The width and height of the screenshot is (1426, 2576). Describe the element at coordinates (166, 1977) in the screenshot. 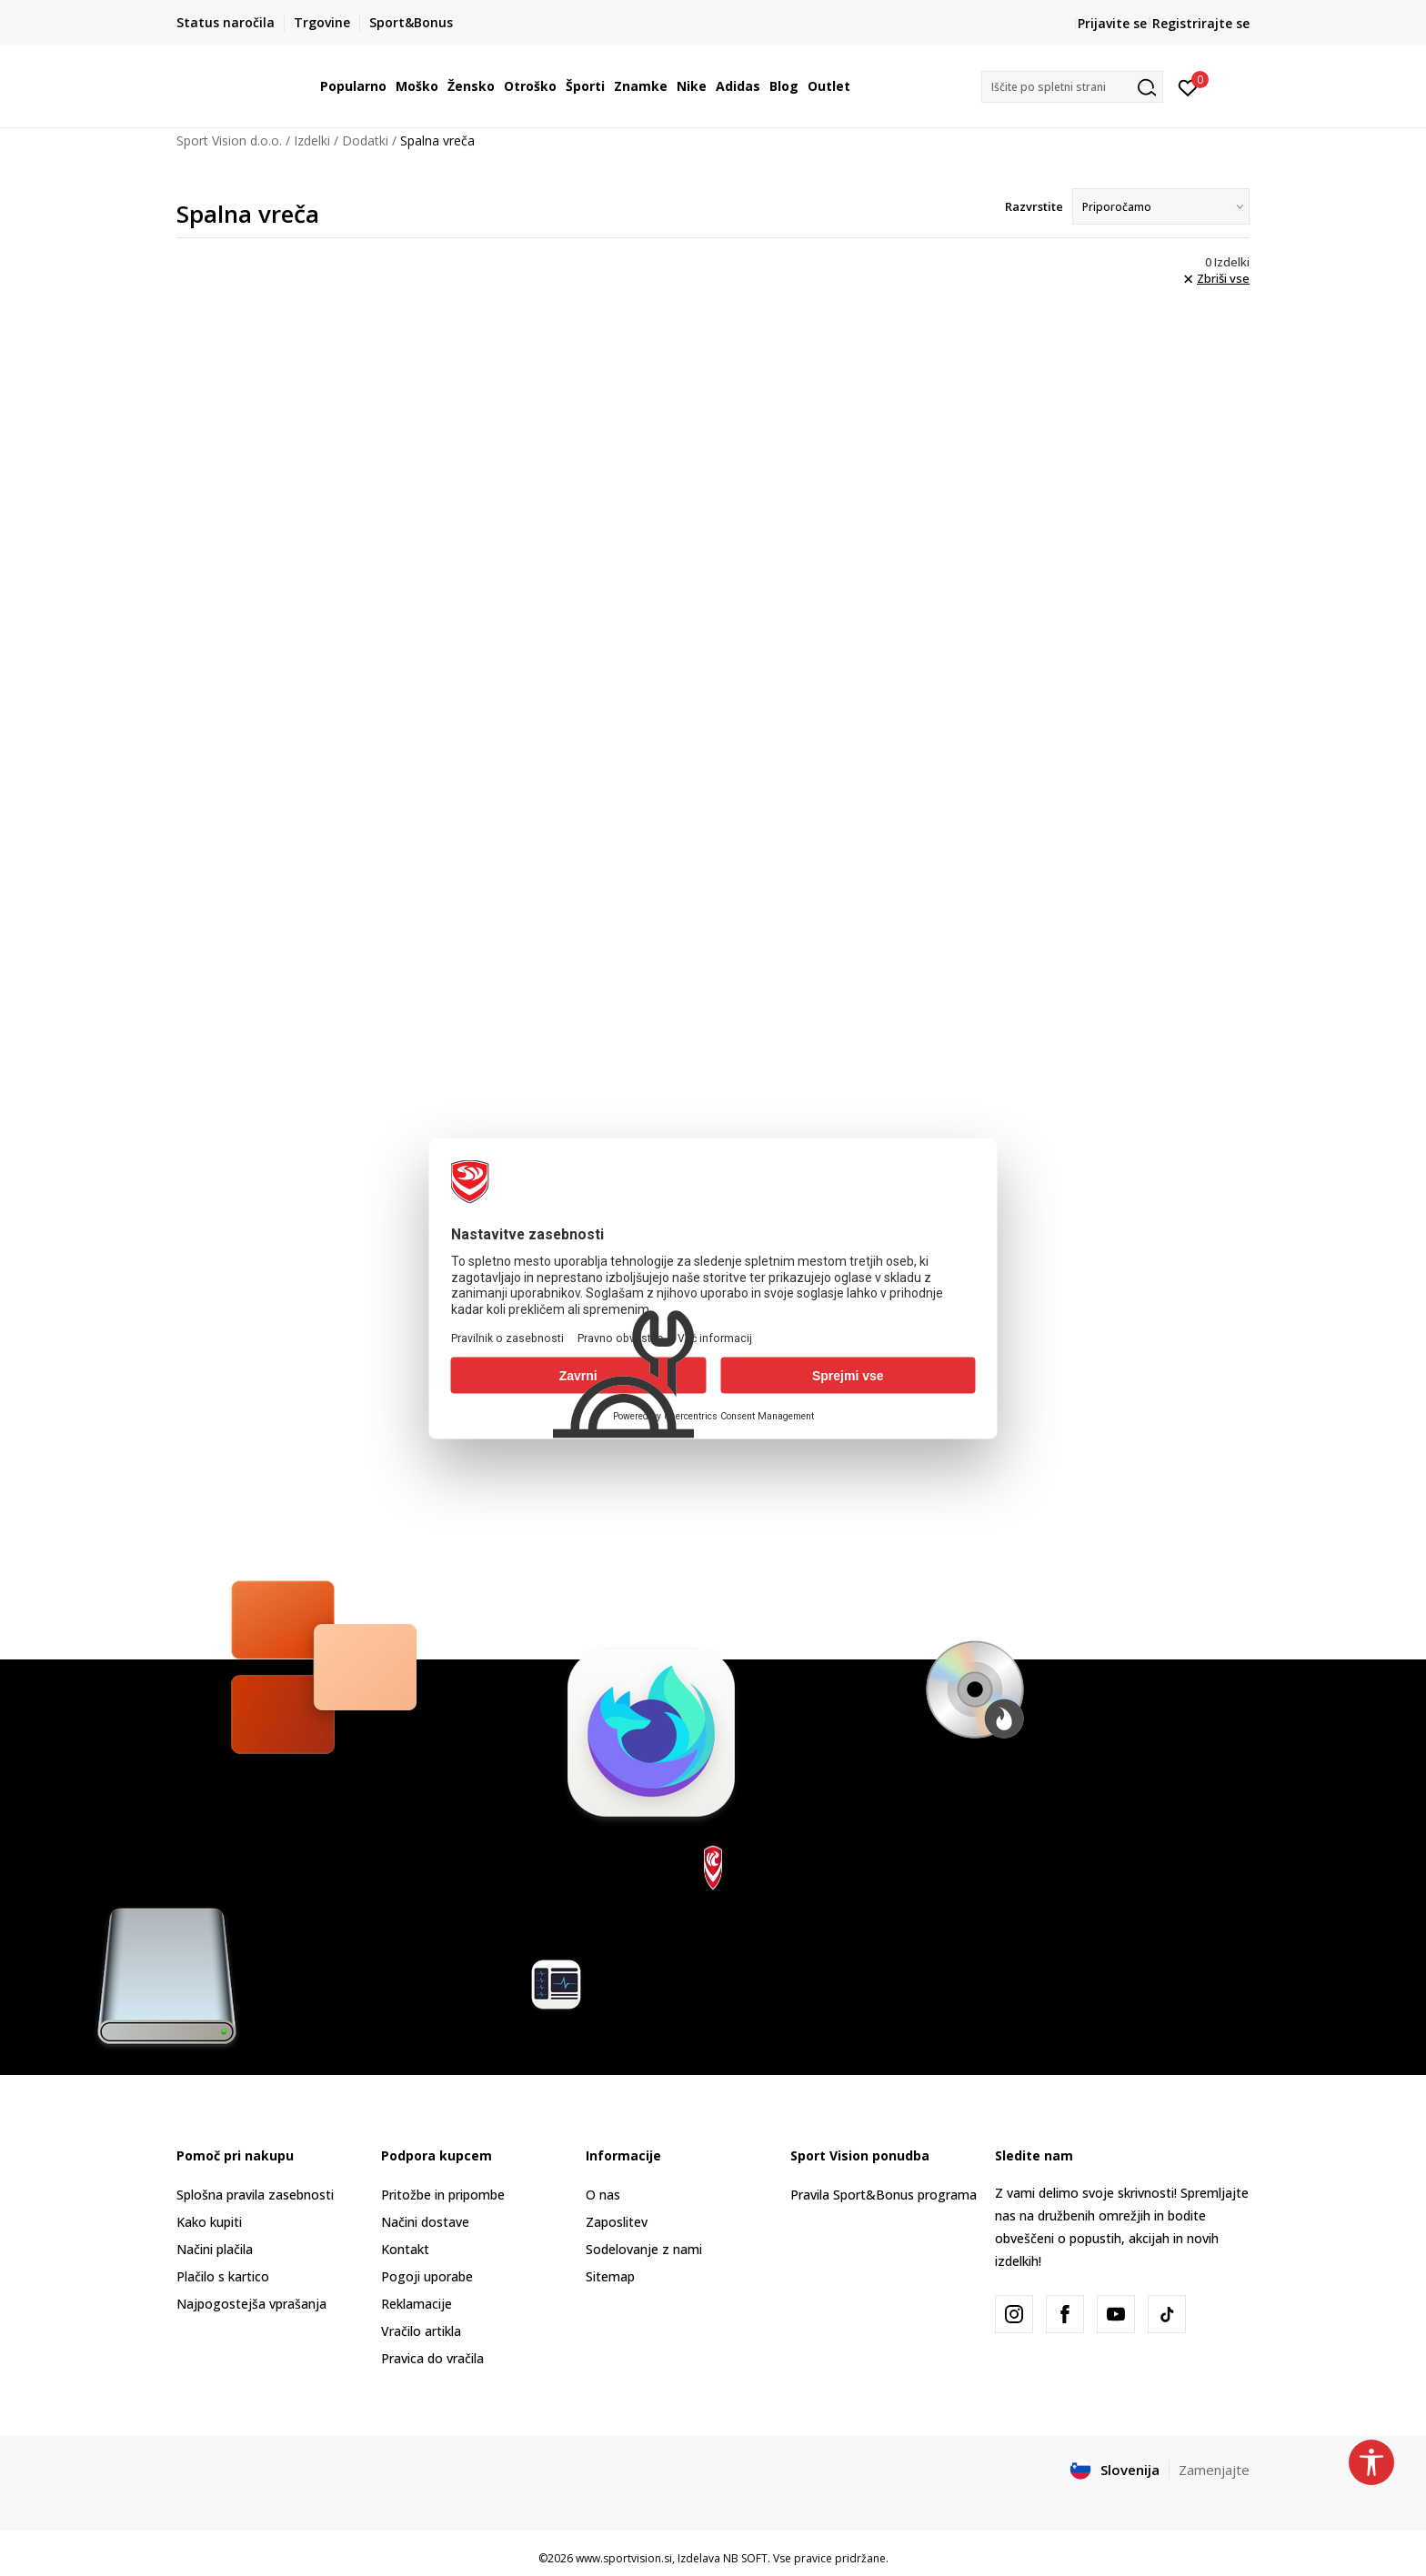

I see `access removable storage device` at that location.